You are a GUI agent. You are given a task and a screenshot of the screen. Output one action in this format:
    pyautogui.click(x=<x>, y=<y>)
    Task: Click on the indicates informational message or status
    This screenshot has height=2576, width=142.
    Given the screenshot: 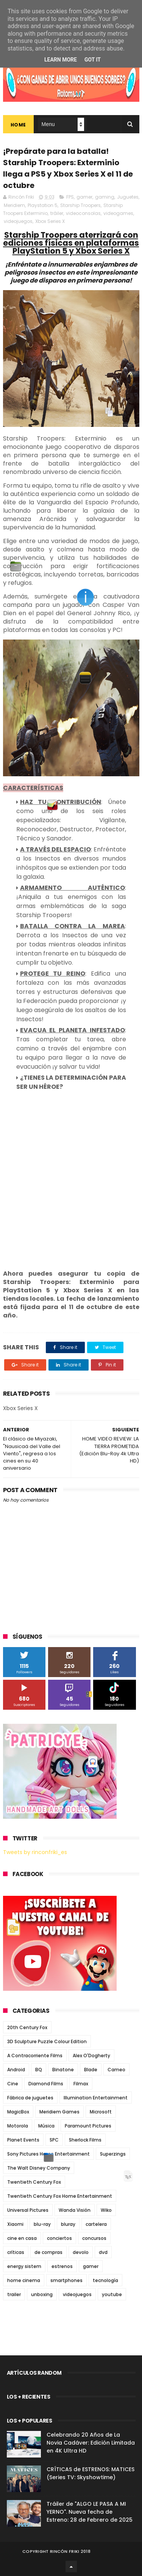 What is the action you would take?
    pyautogui.click(x=85, y=597)
    